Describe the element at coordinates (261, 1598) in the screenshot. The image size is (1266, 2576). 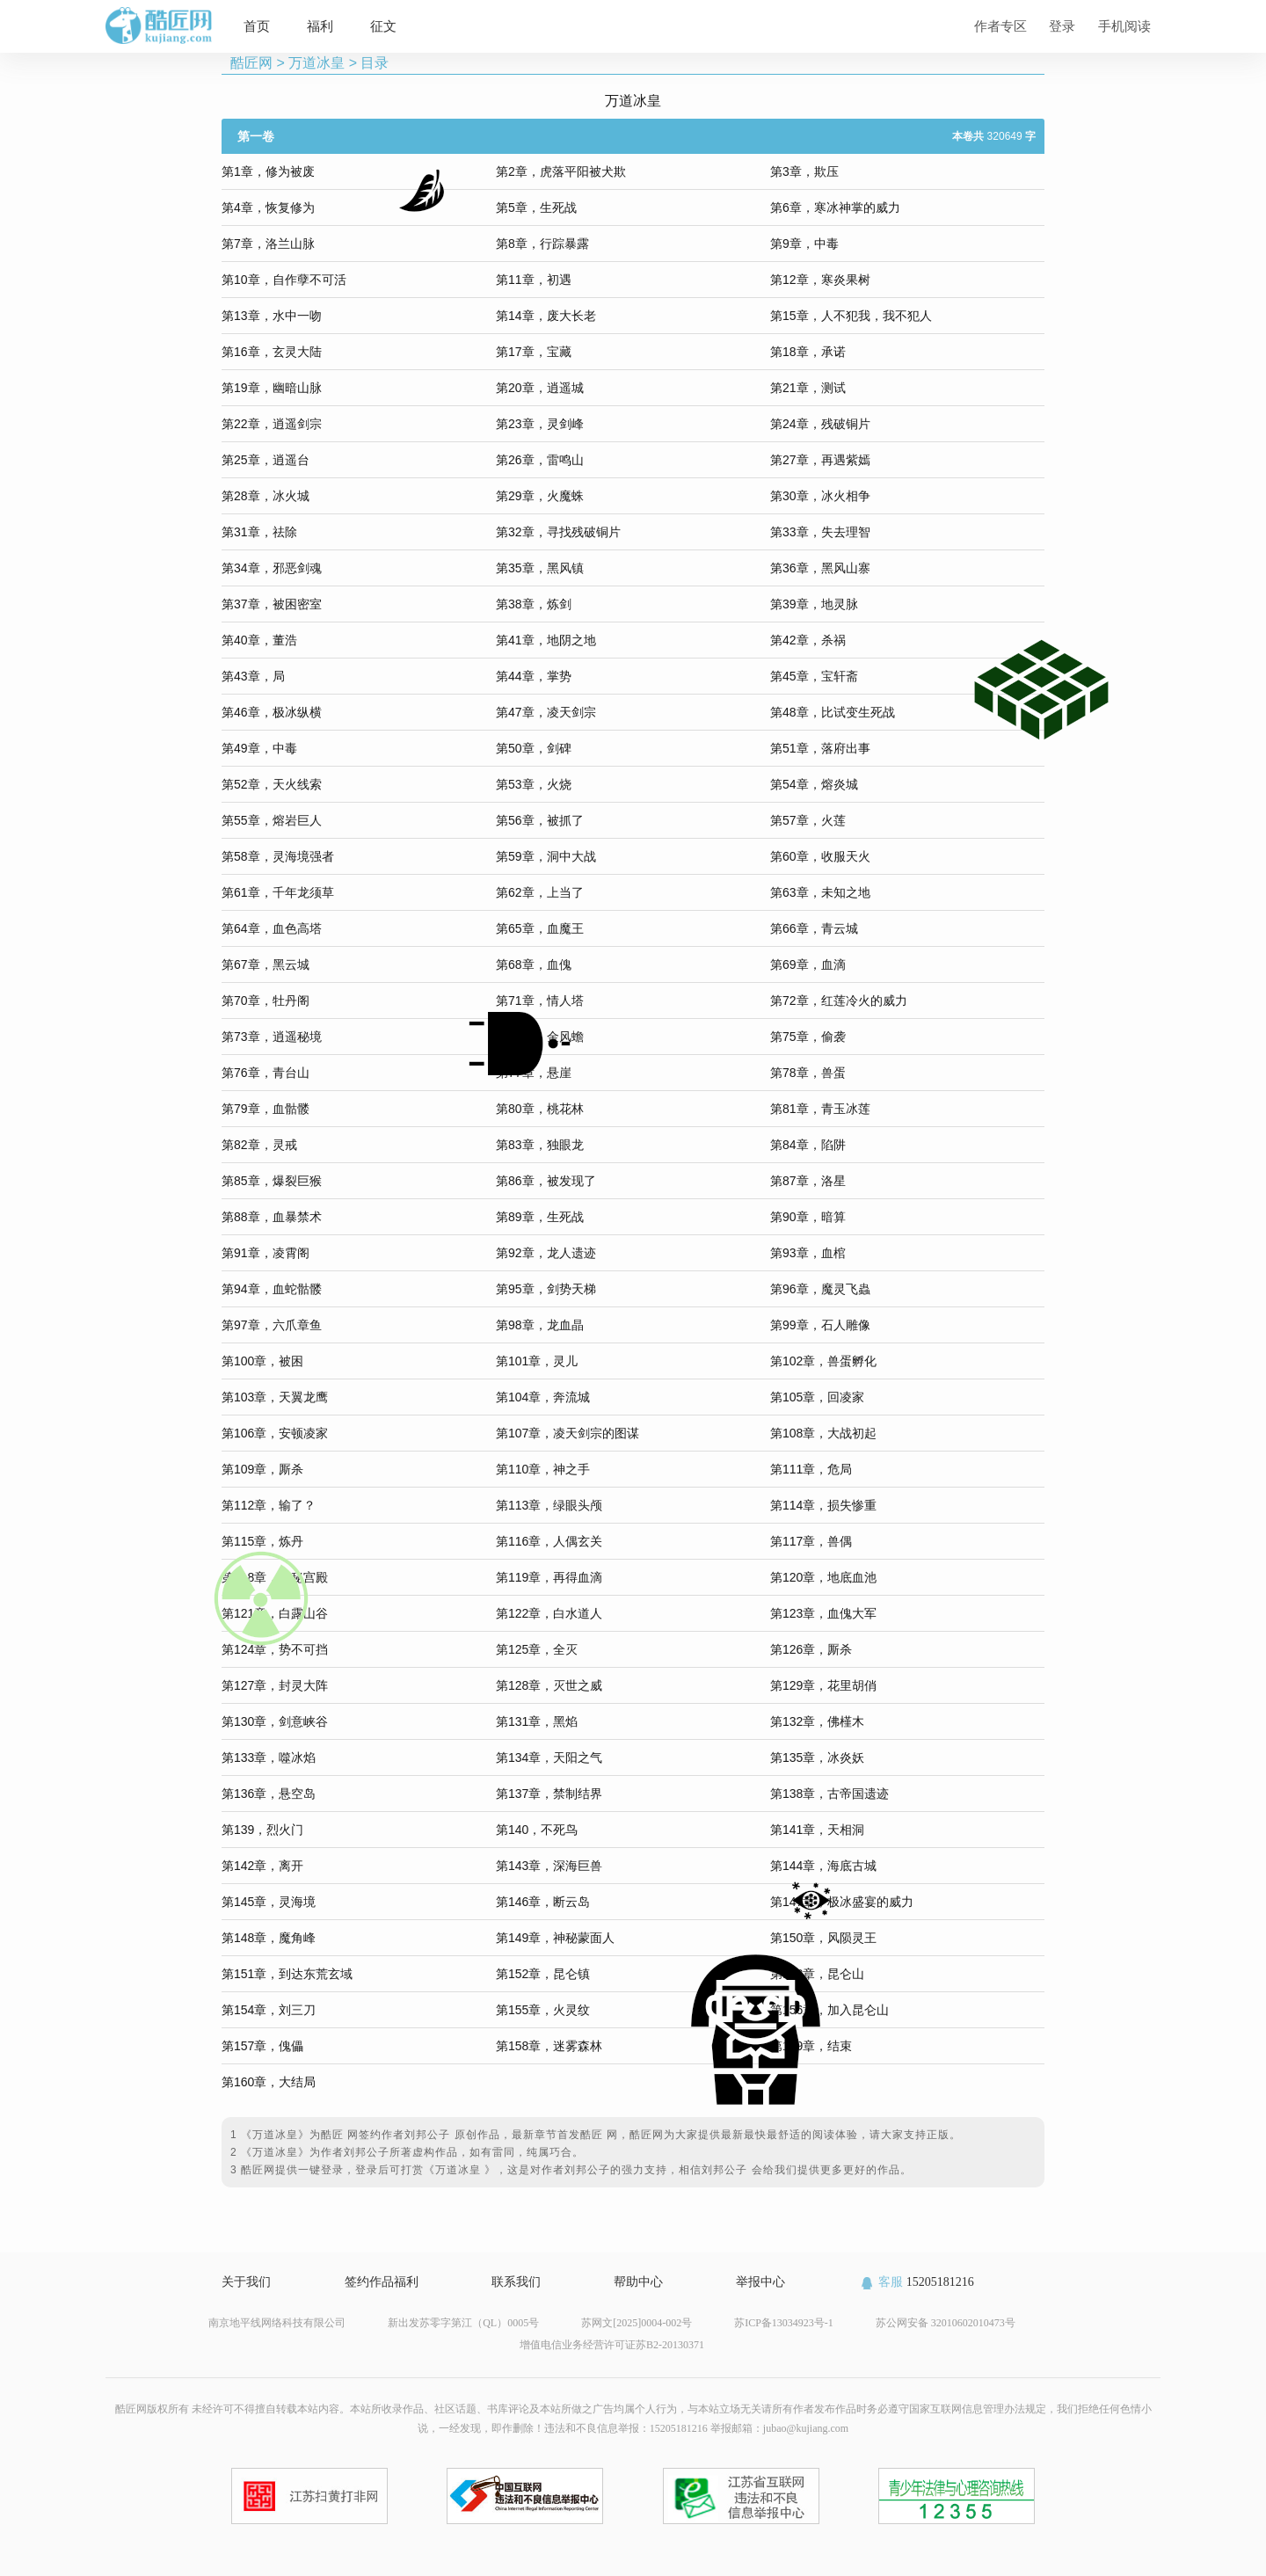
I see `indicates radioactive or hazardous material warning` at that location.